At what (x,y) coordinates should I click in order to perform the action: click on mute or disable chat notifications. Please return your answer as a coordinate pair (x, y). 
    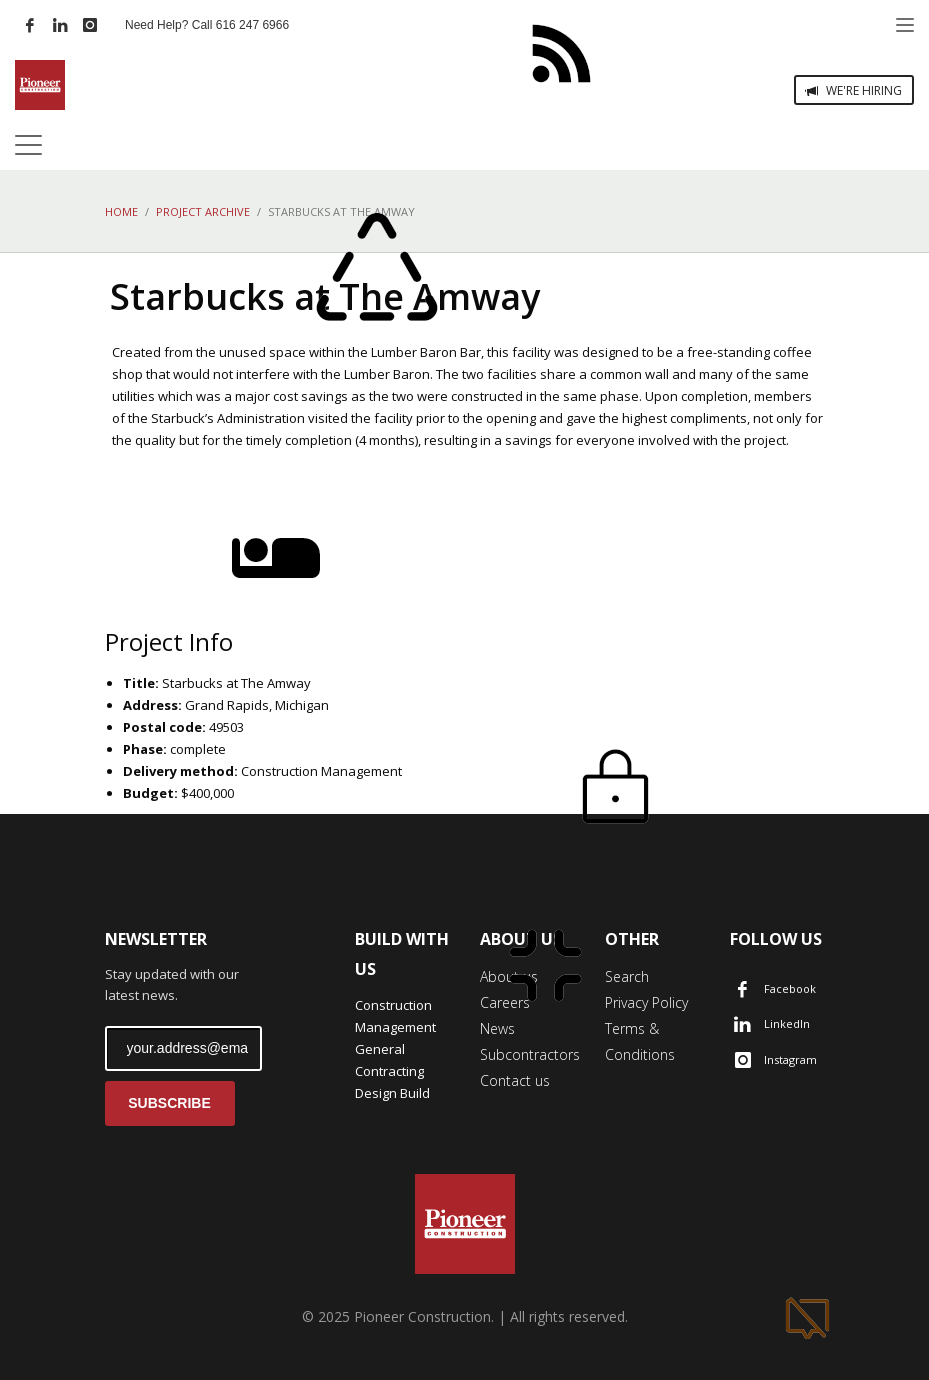
    Looking at the image, I should click on (807, 1317).